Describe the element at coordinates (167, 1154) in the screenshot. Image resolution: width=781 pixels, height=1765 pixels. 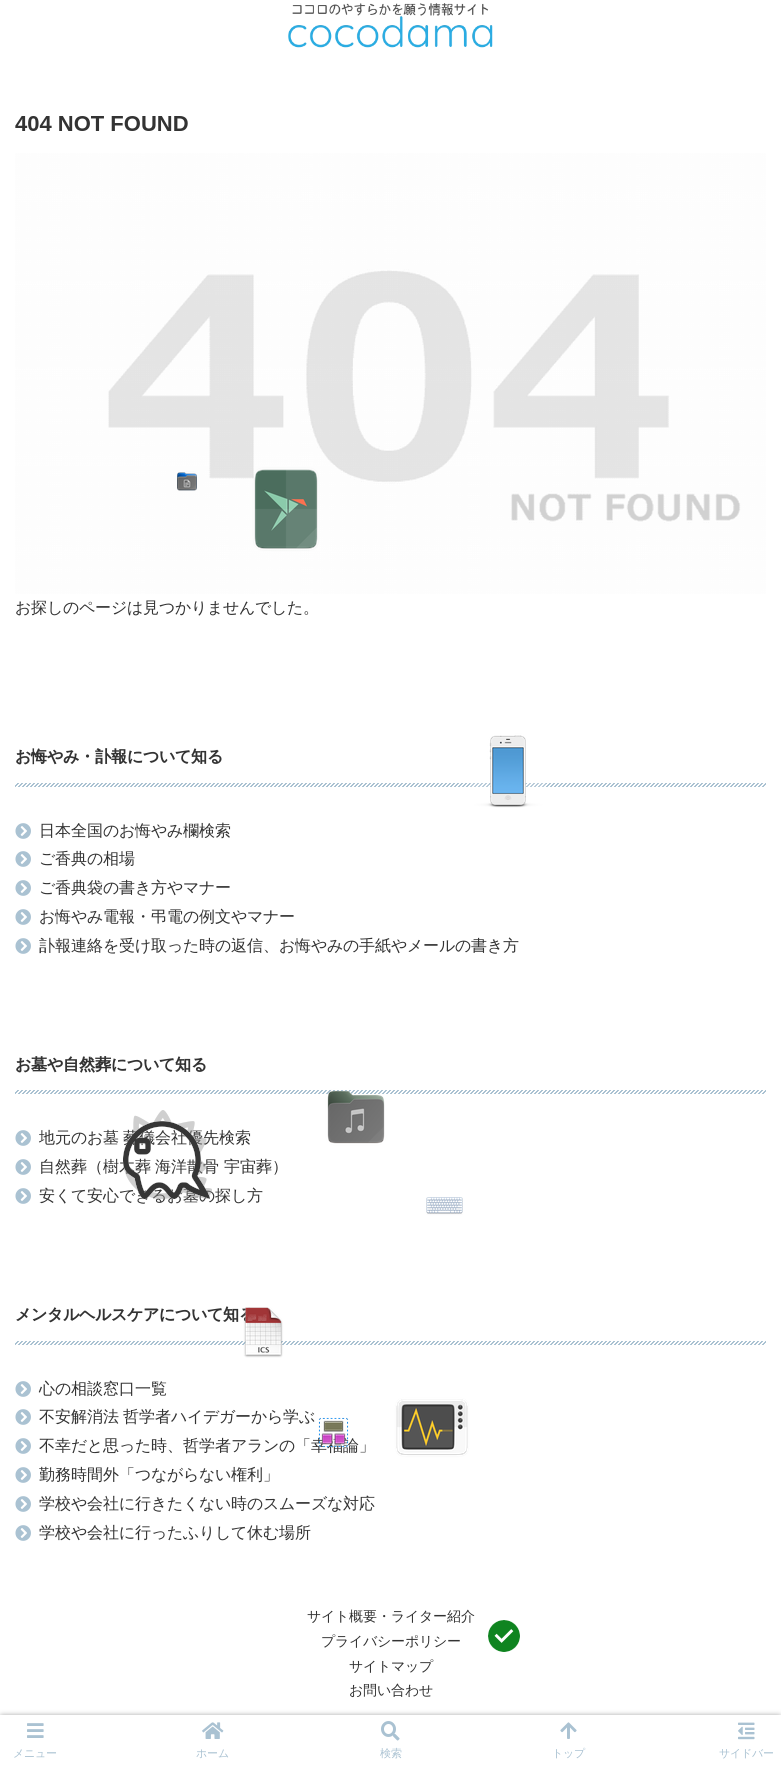
I see `open dino messaging app` at that location.